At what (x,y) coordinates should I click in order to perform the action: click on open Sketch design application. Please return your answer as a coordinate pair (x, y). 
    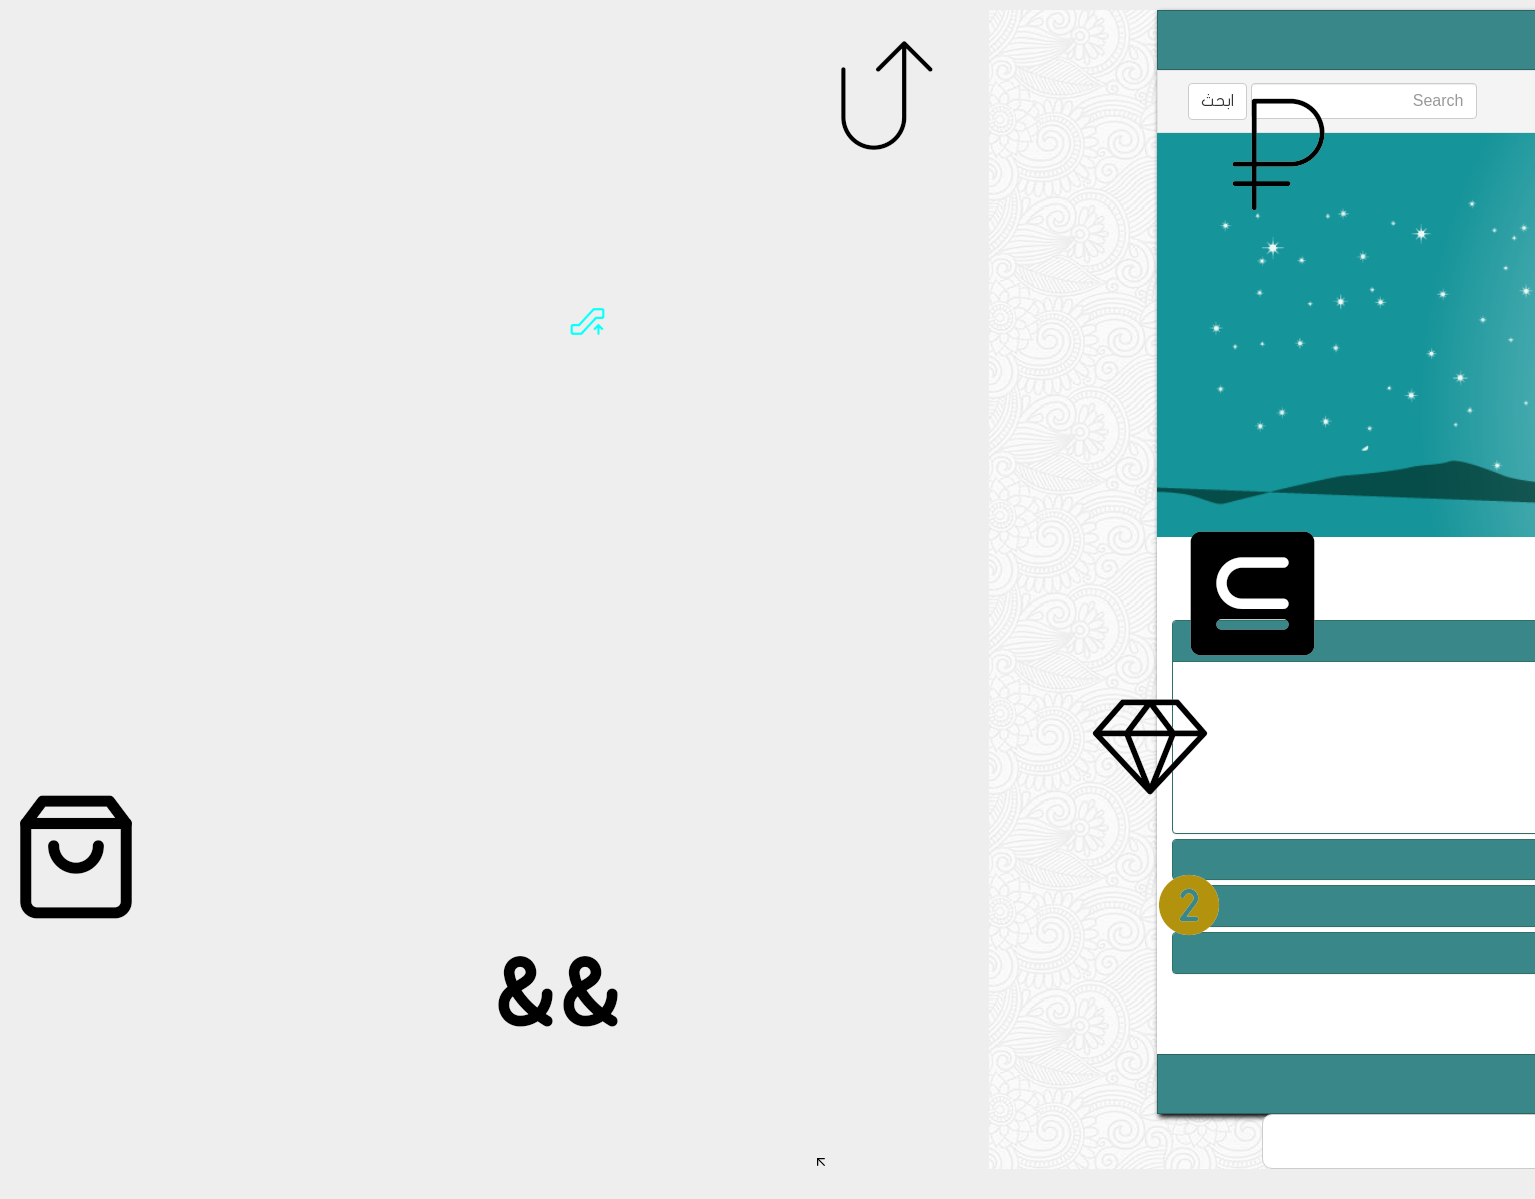
    Looking at the image, I should click on (1150, 745).